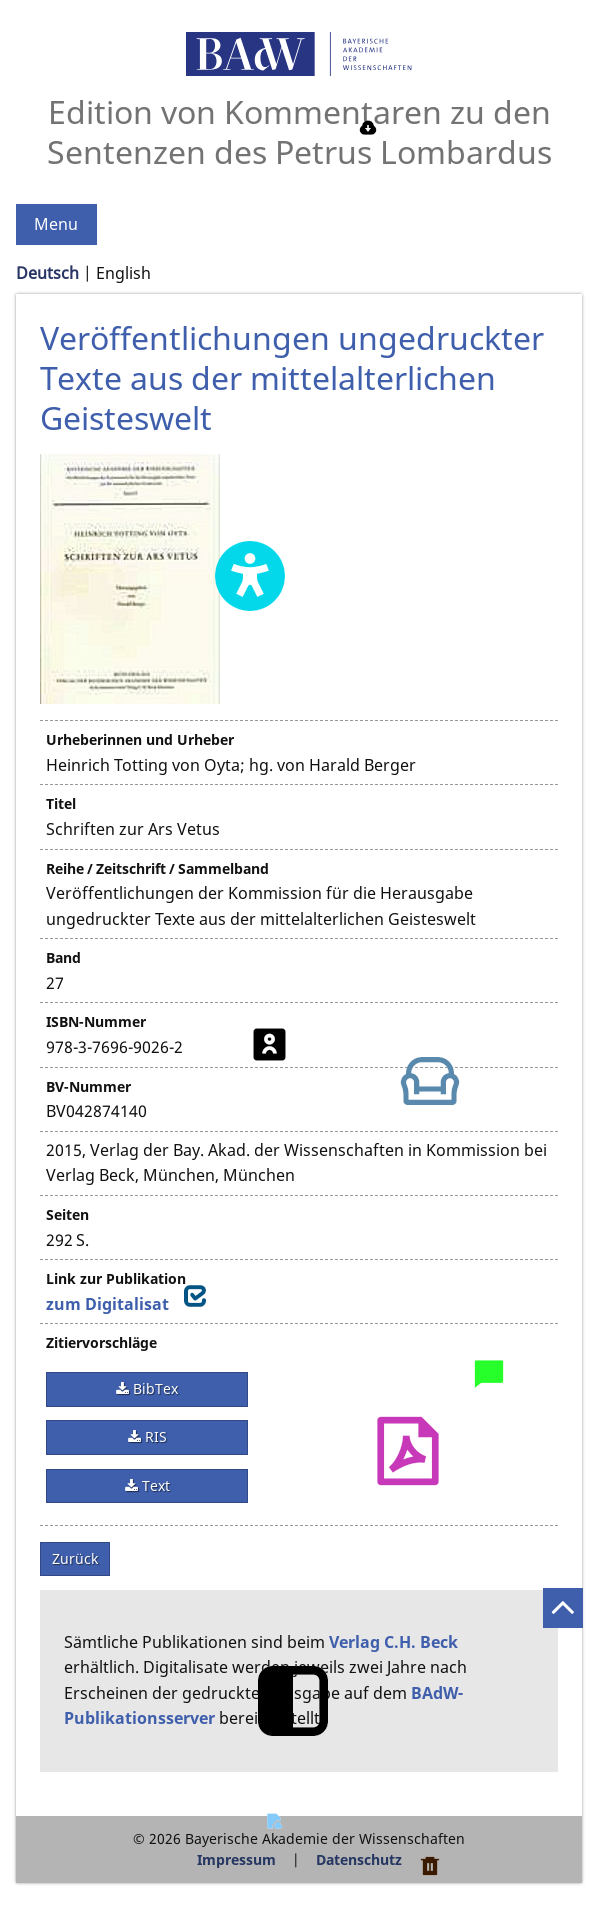 This screenshot has width=598, height=1915. I want to click on shields.io logo - a service for generating status badges, so click(293, 1701).